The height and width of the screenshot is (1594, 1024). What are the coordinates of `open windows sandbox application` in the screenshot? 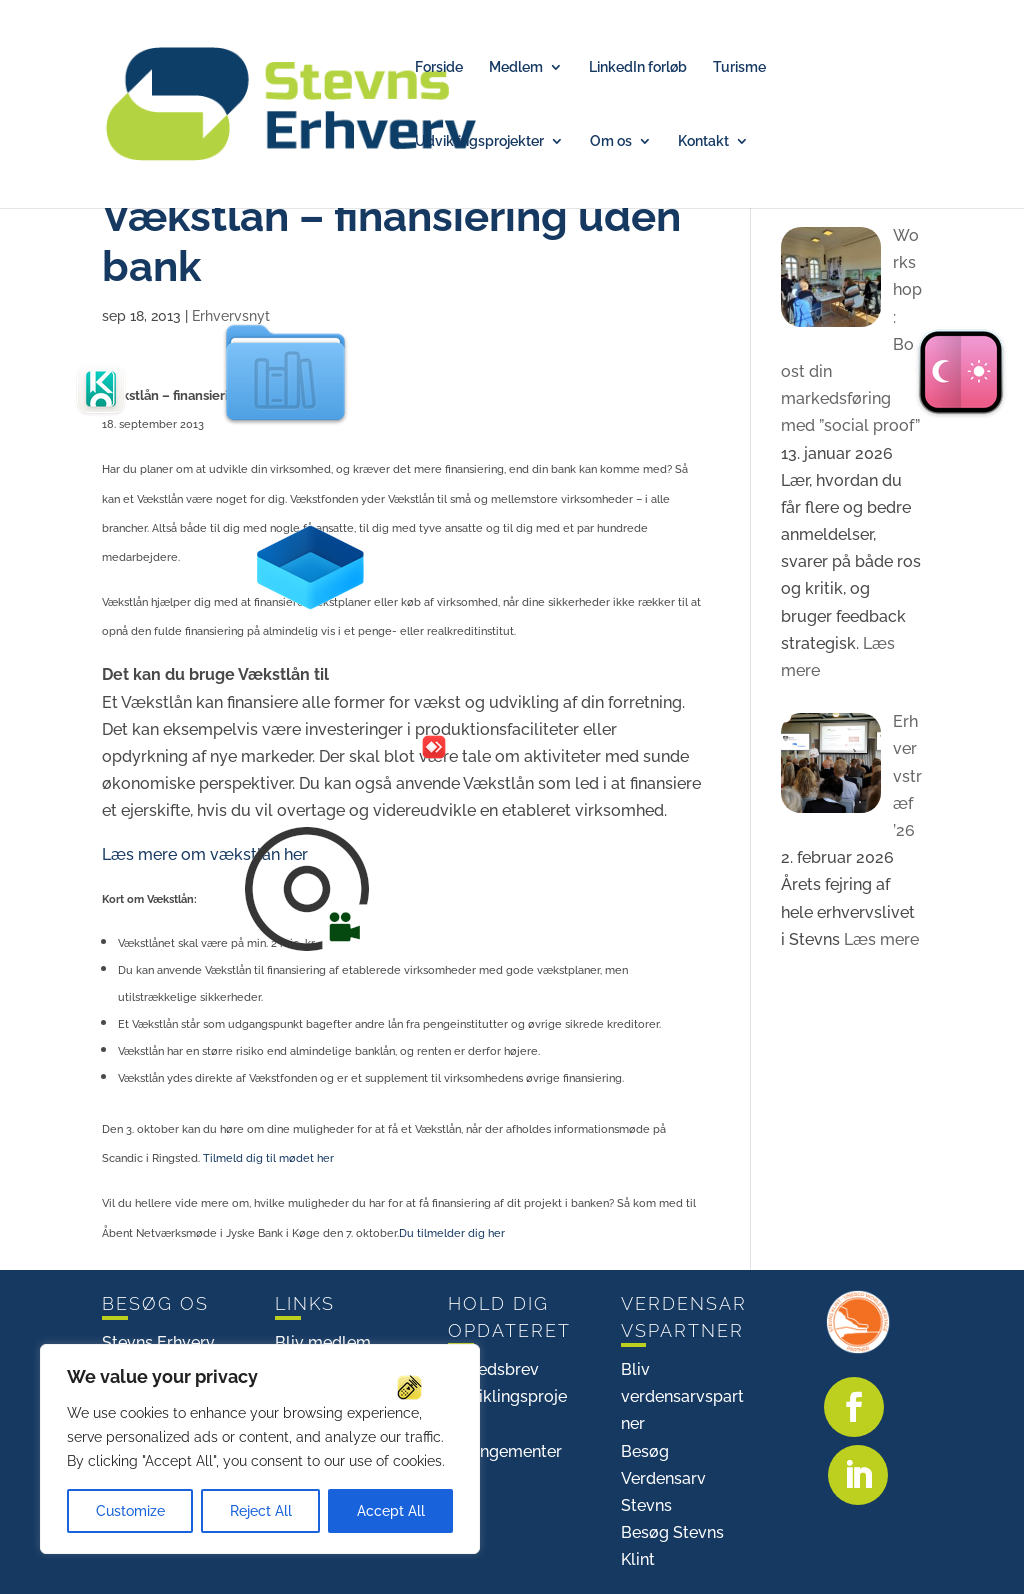 It's located at (310, 567).